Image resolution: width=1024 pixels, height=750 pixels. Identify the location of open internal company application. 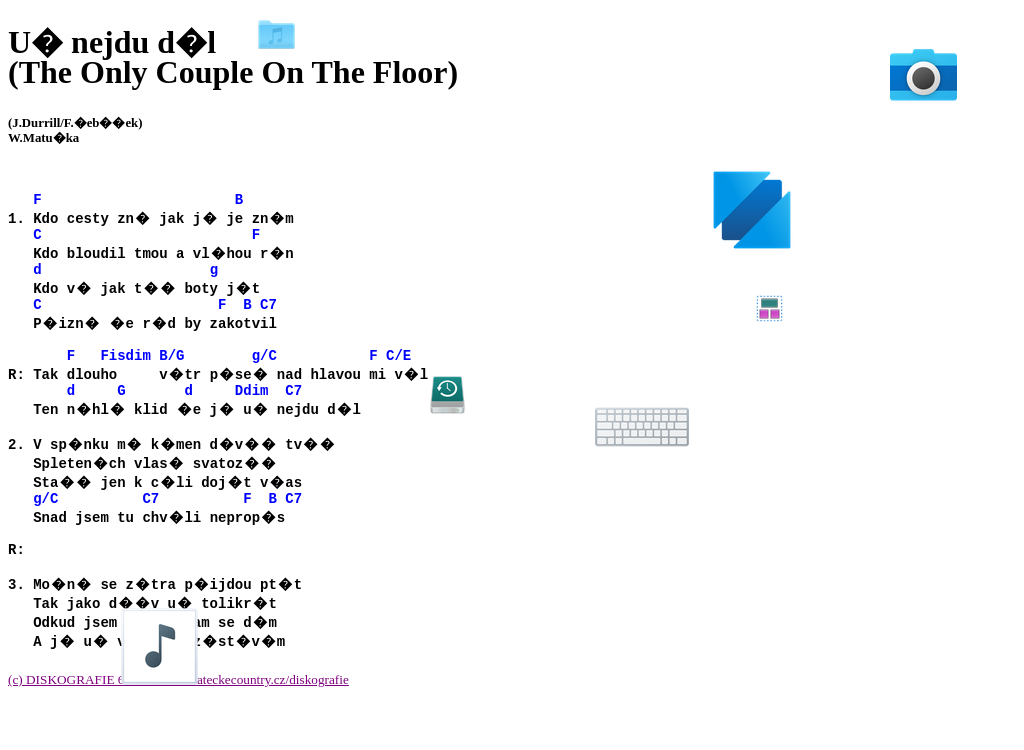
(752, 210).